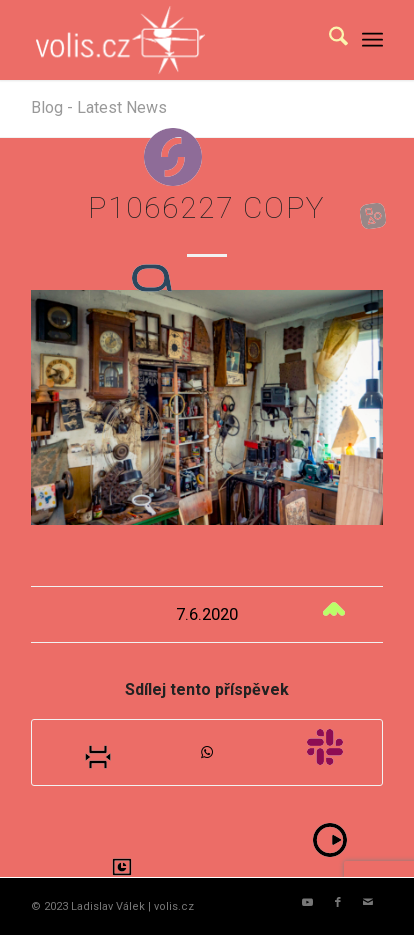  Describe the element at coordinates (325, 747) in the screenshot. I see `open Slack messaging app` at that location.